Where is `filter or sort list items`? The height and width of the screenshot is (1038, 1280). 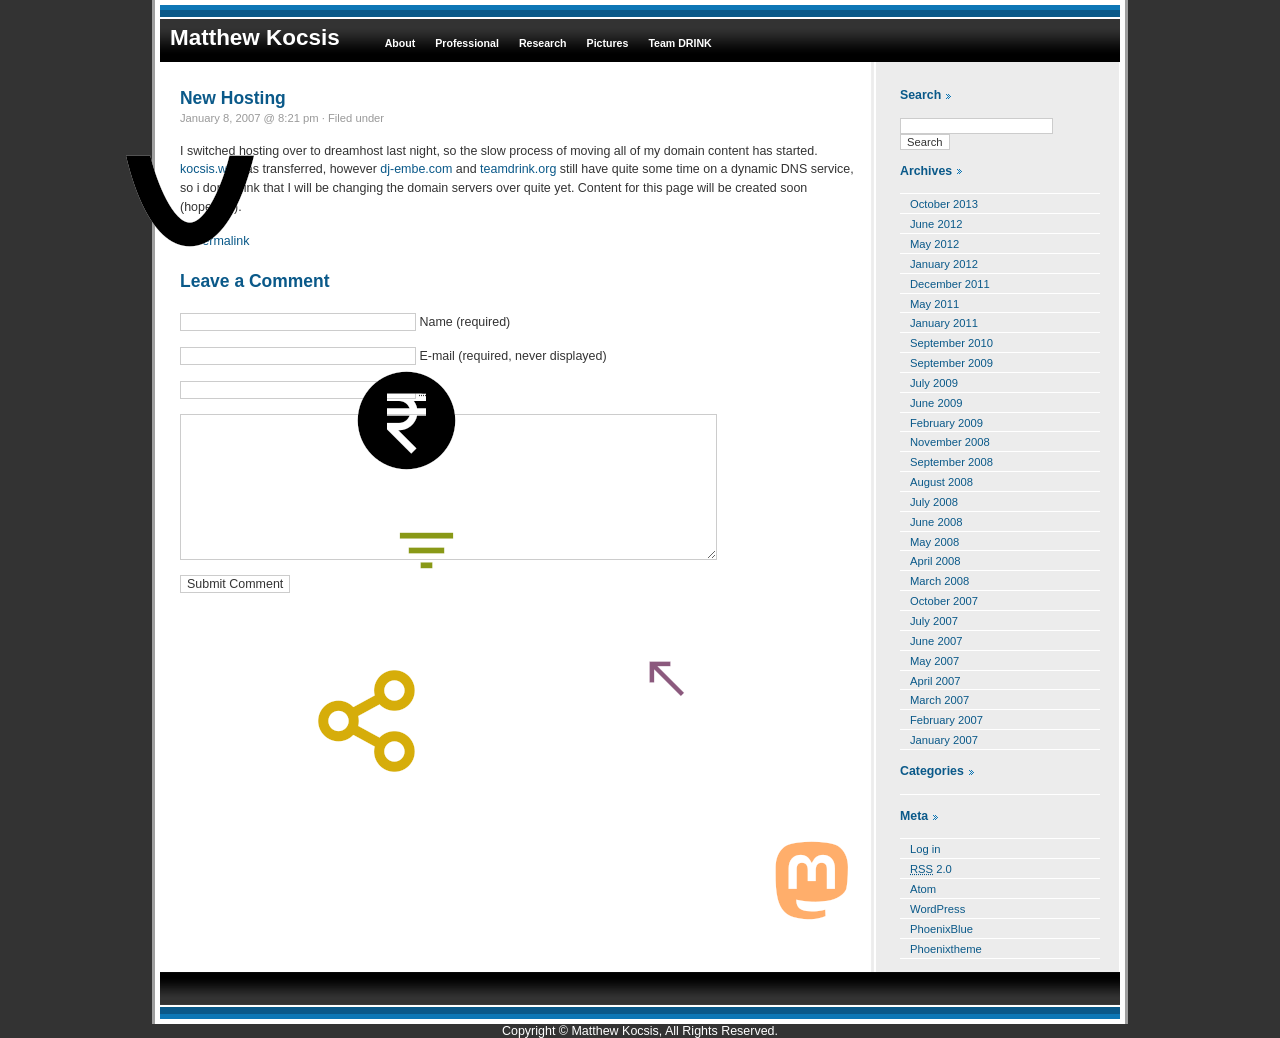 filter or sort list items is located at coordinates (426, 550).